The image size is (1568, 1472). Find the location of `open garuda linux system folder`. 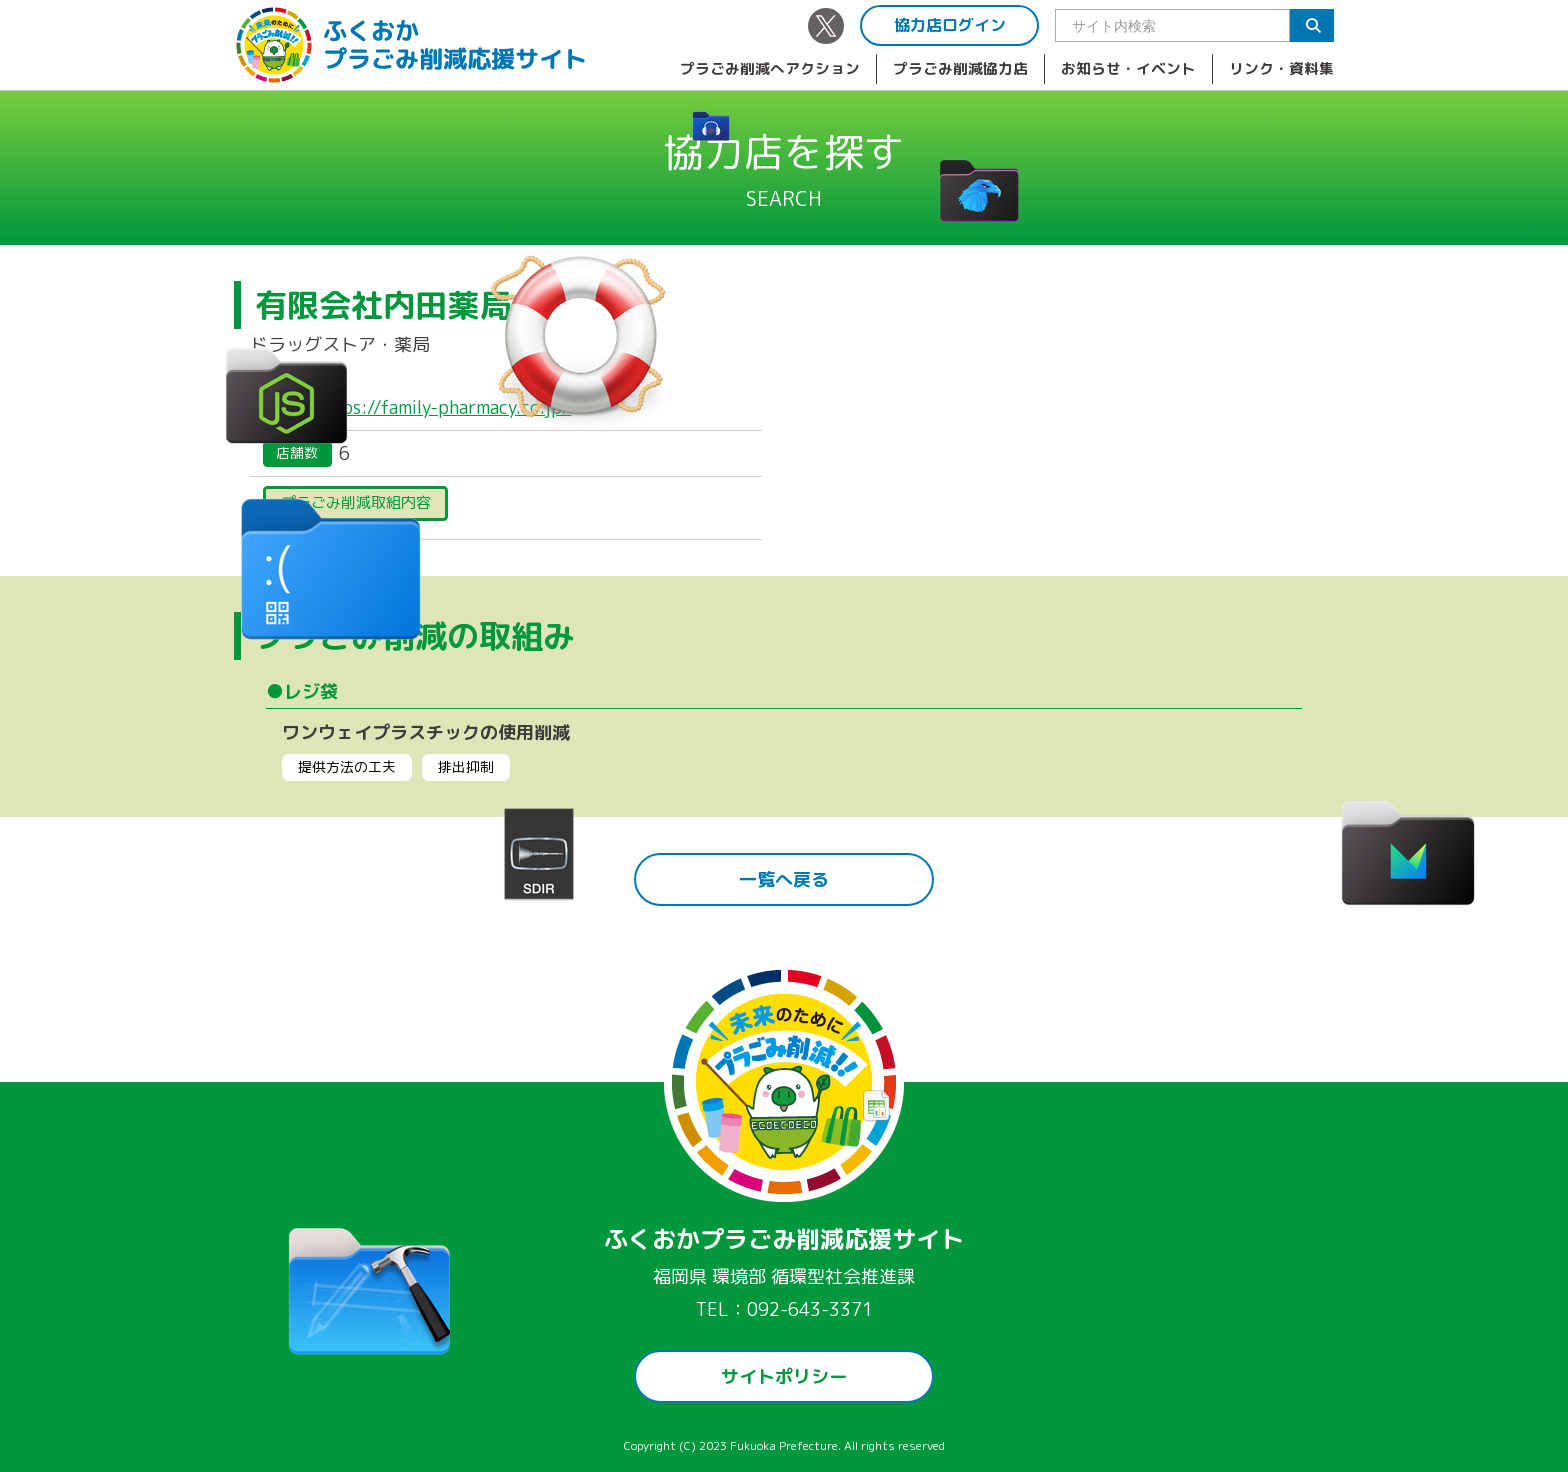

open garuda linux system folder is located at coordinates (979, 193).